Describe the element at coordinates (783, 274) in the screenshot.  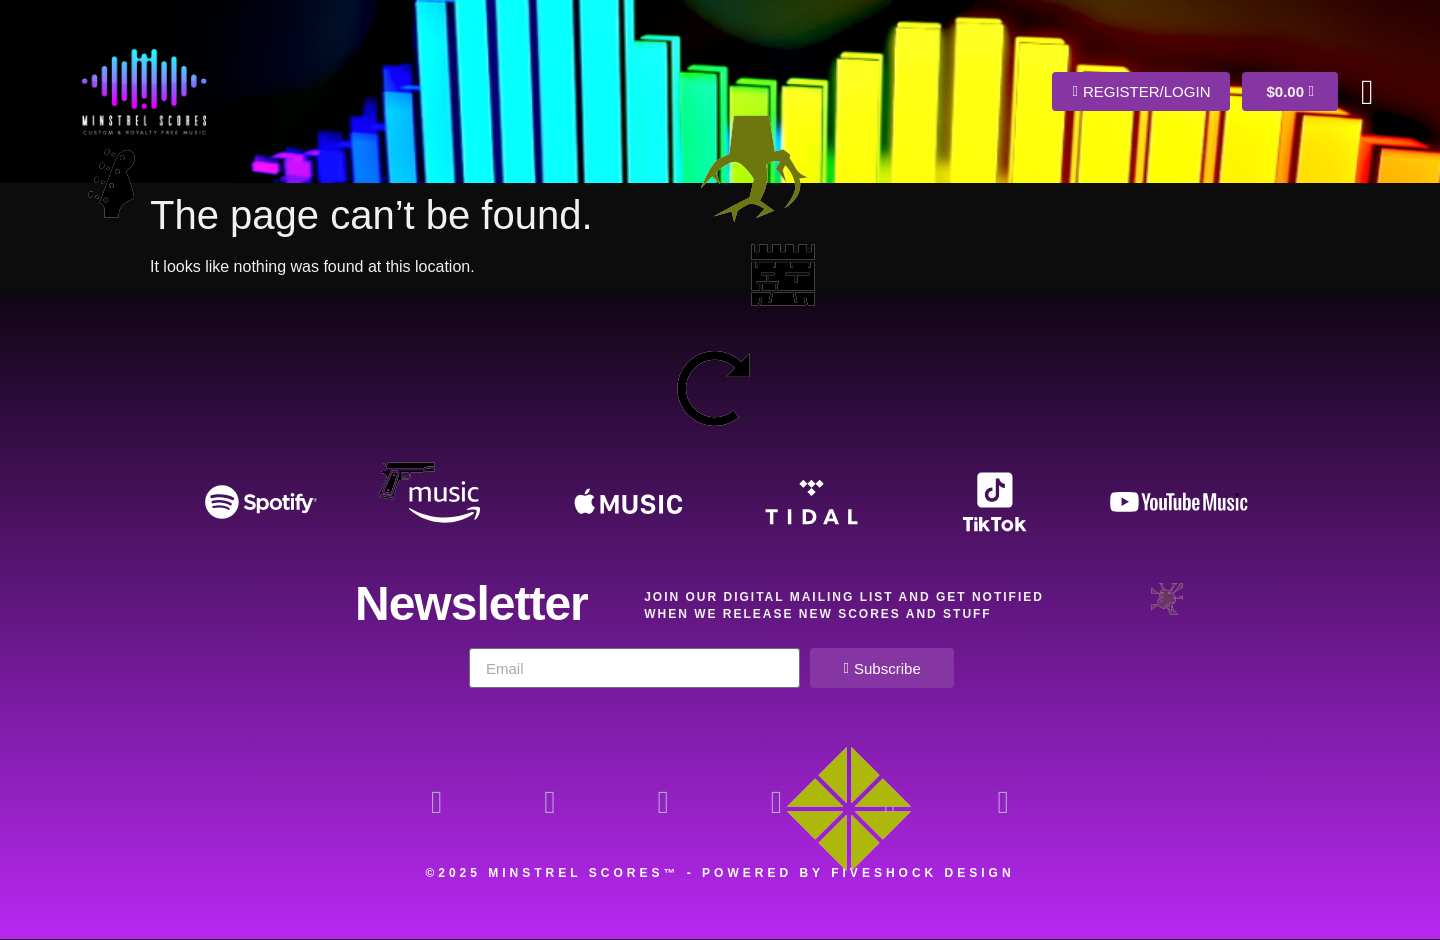
I see `build or upgrade defensive fortifications` at that location.